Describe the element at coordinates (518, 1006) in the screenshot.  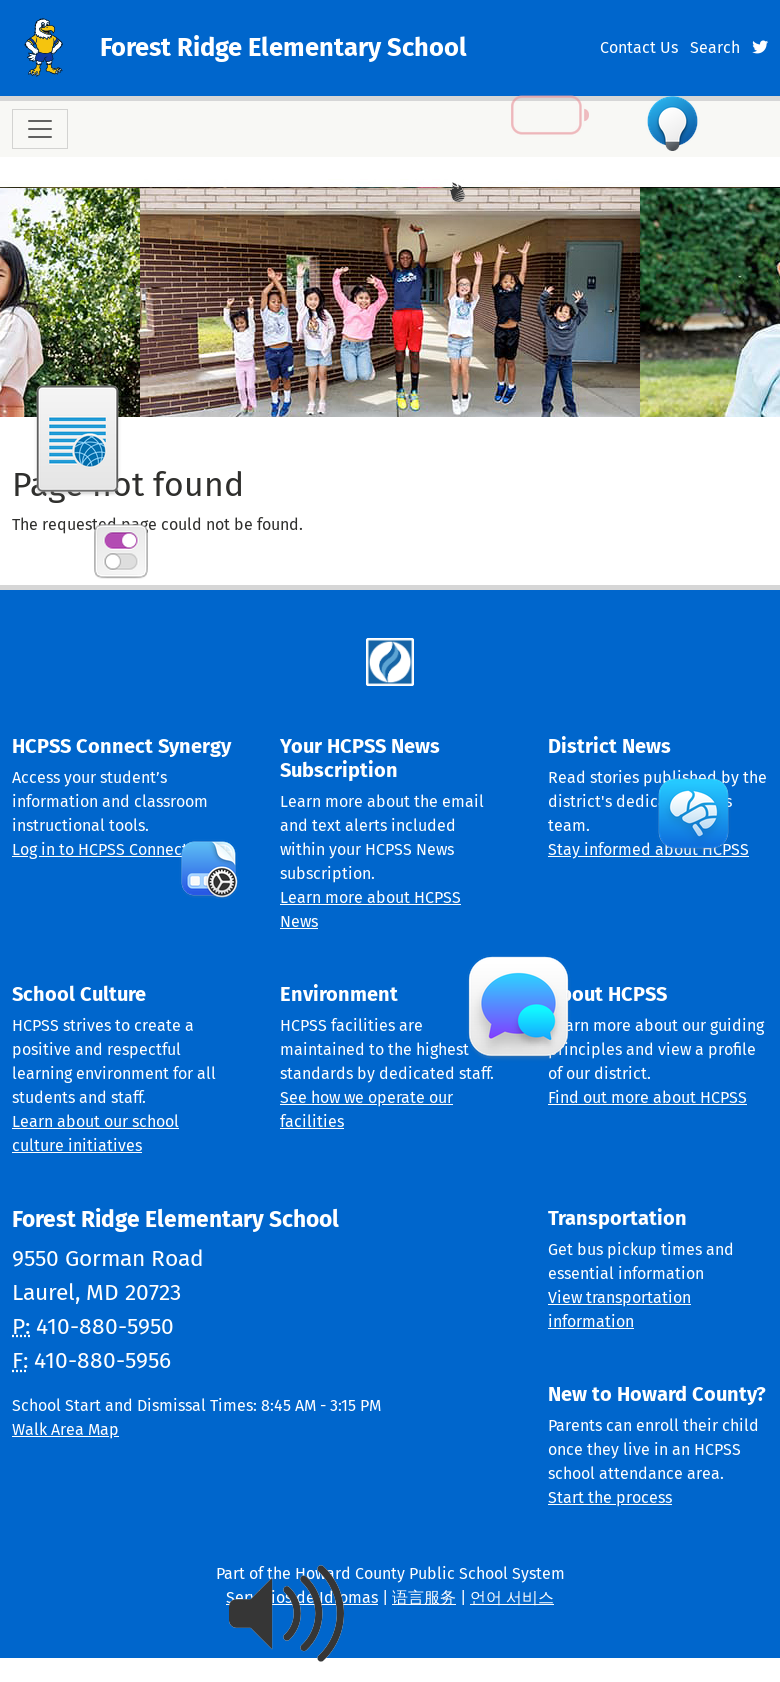
I see `open notification preferences` at that location.